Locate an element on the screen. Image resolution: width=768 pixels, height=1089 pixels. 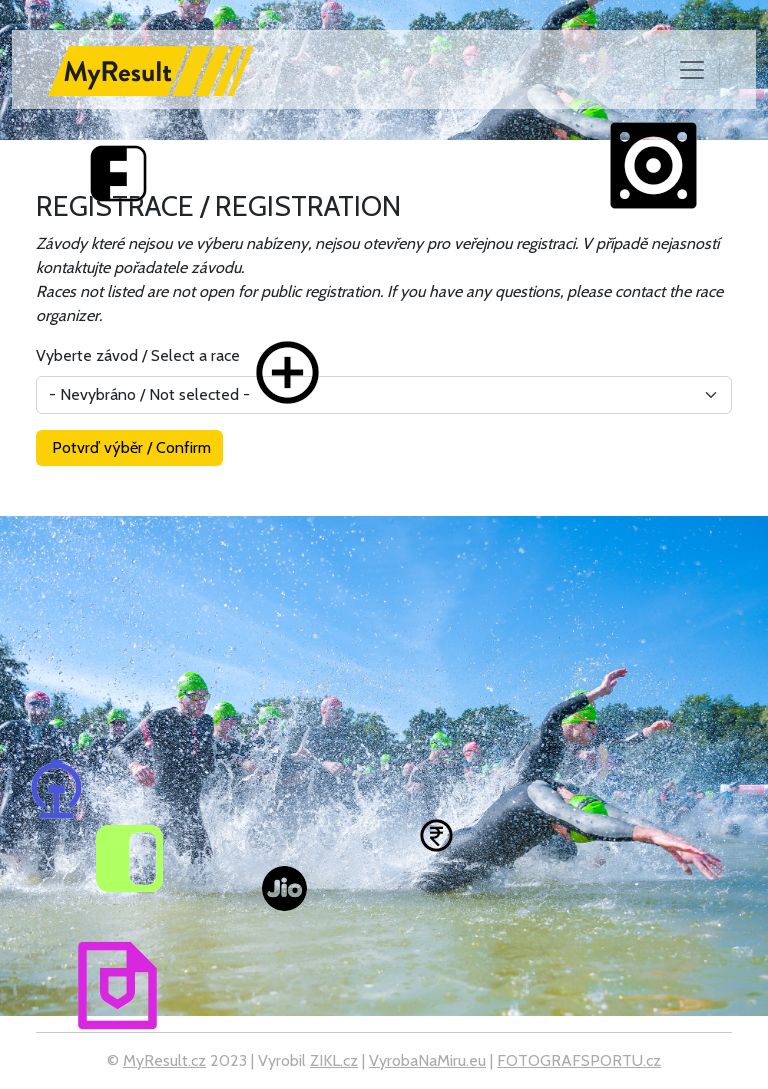
open Fig terminal autocomplete app is located at coordinates (129, 858).